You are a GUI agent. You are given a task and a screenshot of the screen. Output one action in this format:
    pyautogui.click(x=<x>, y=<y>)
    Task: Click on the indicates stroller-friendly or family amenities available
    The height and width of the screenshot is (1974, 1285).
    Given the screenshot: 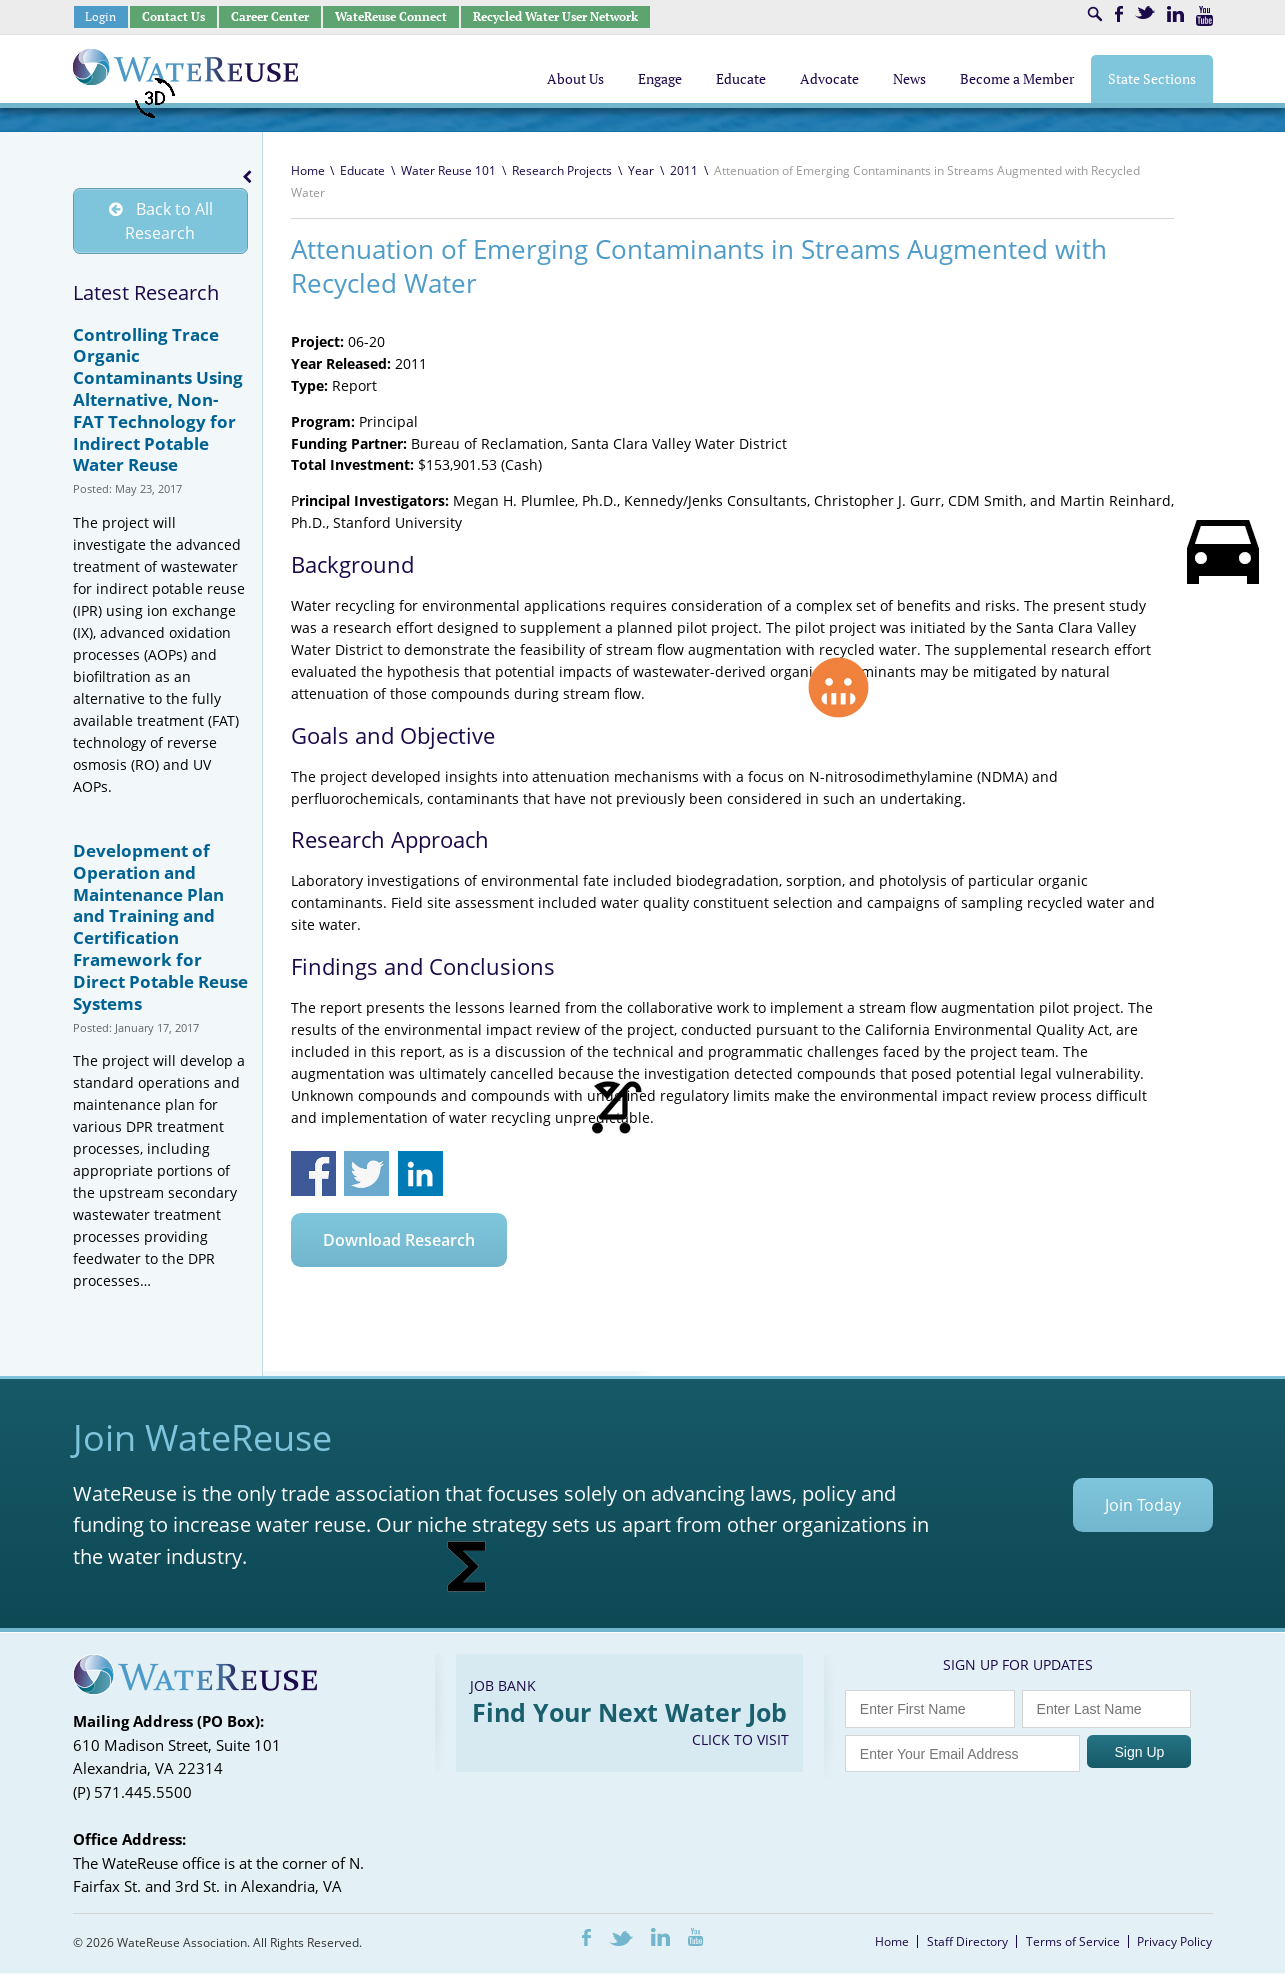 What is the action you would take?
    pyautogui.click(x=614, y=1106)
    